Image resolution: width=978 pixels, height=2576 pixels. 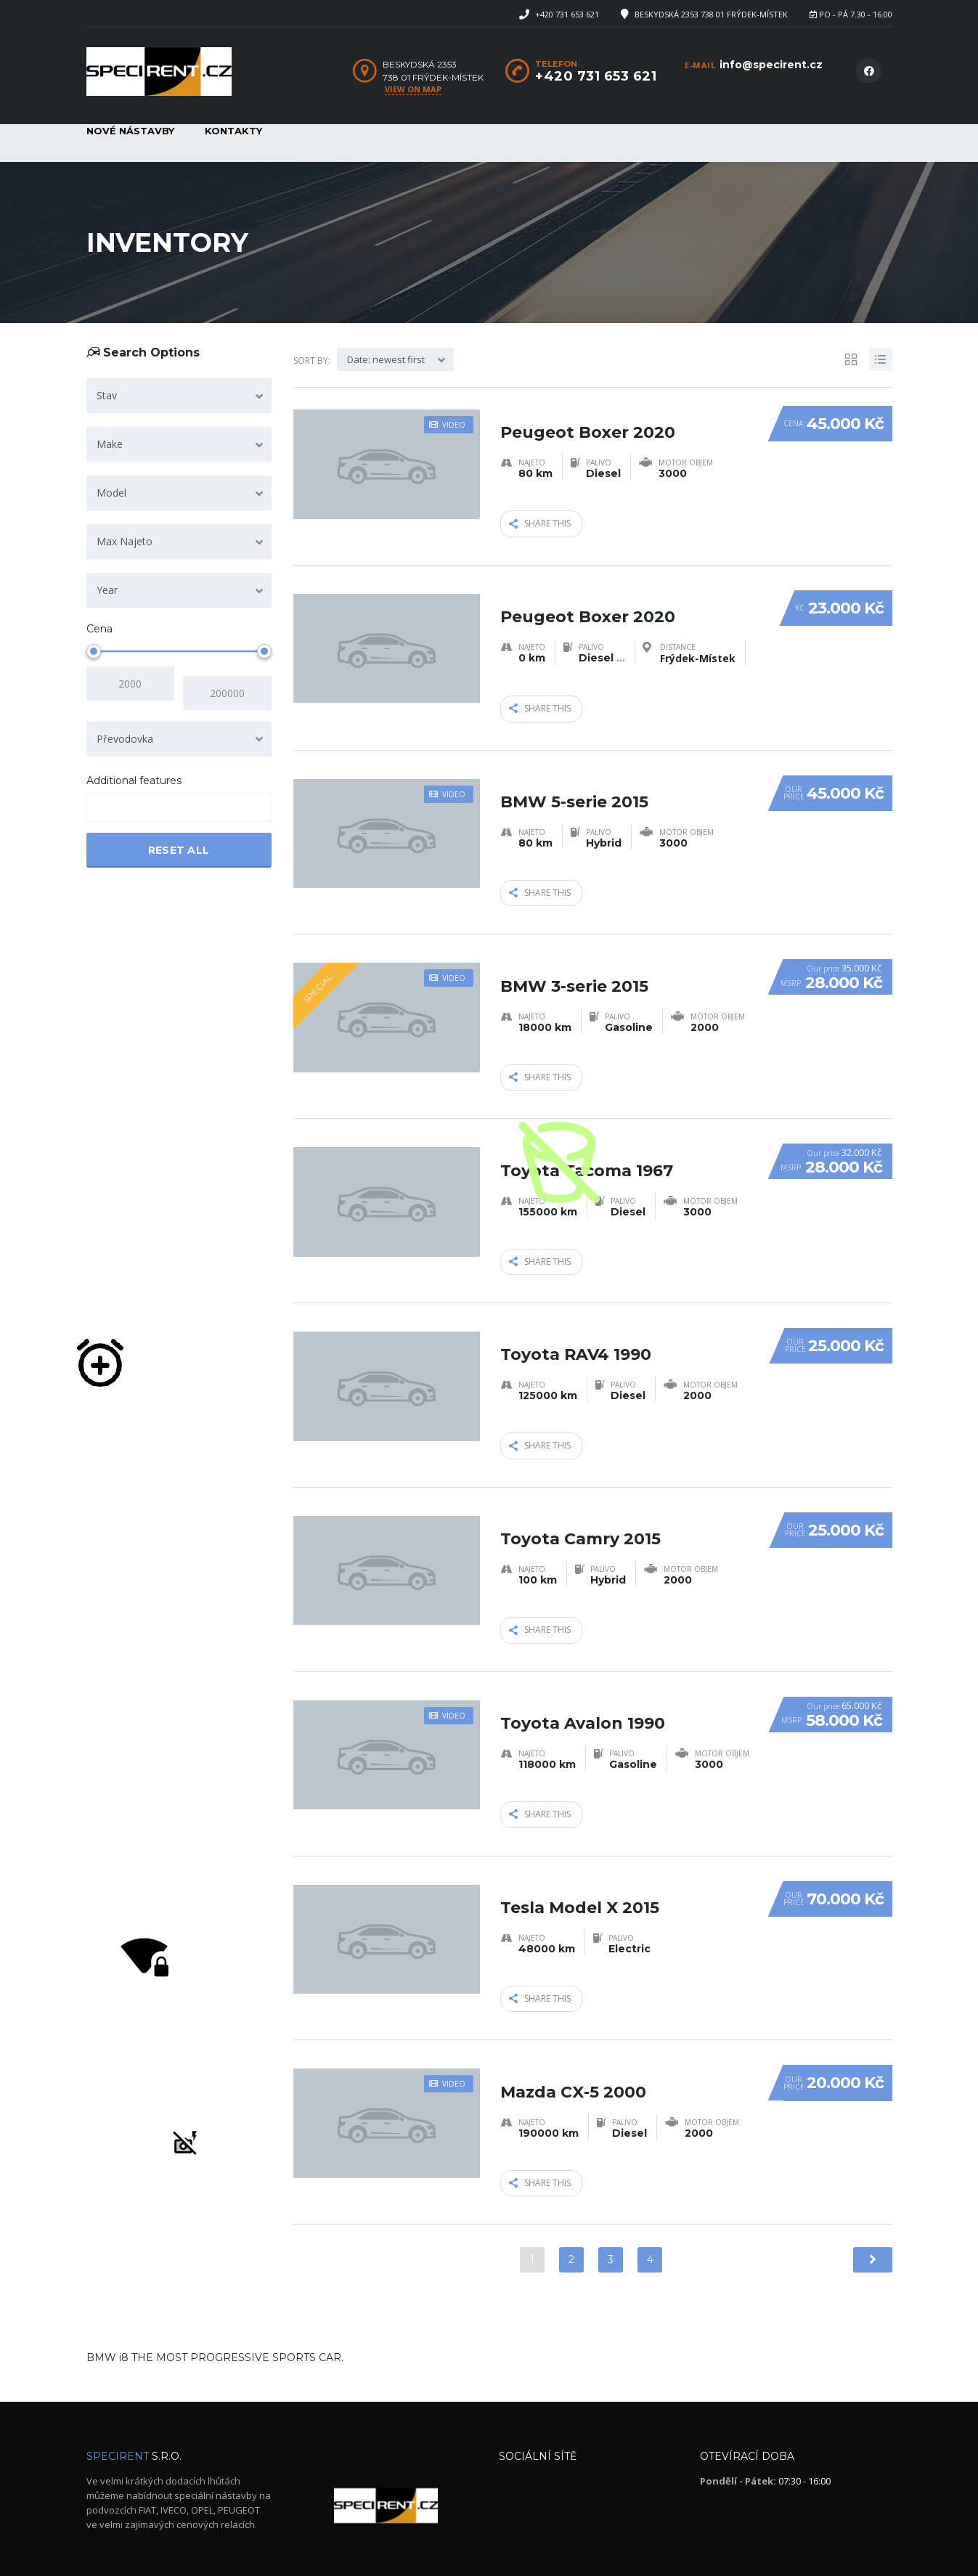 I want to click on disable camera flash, so click(x=185, y=2142).